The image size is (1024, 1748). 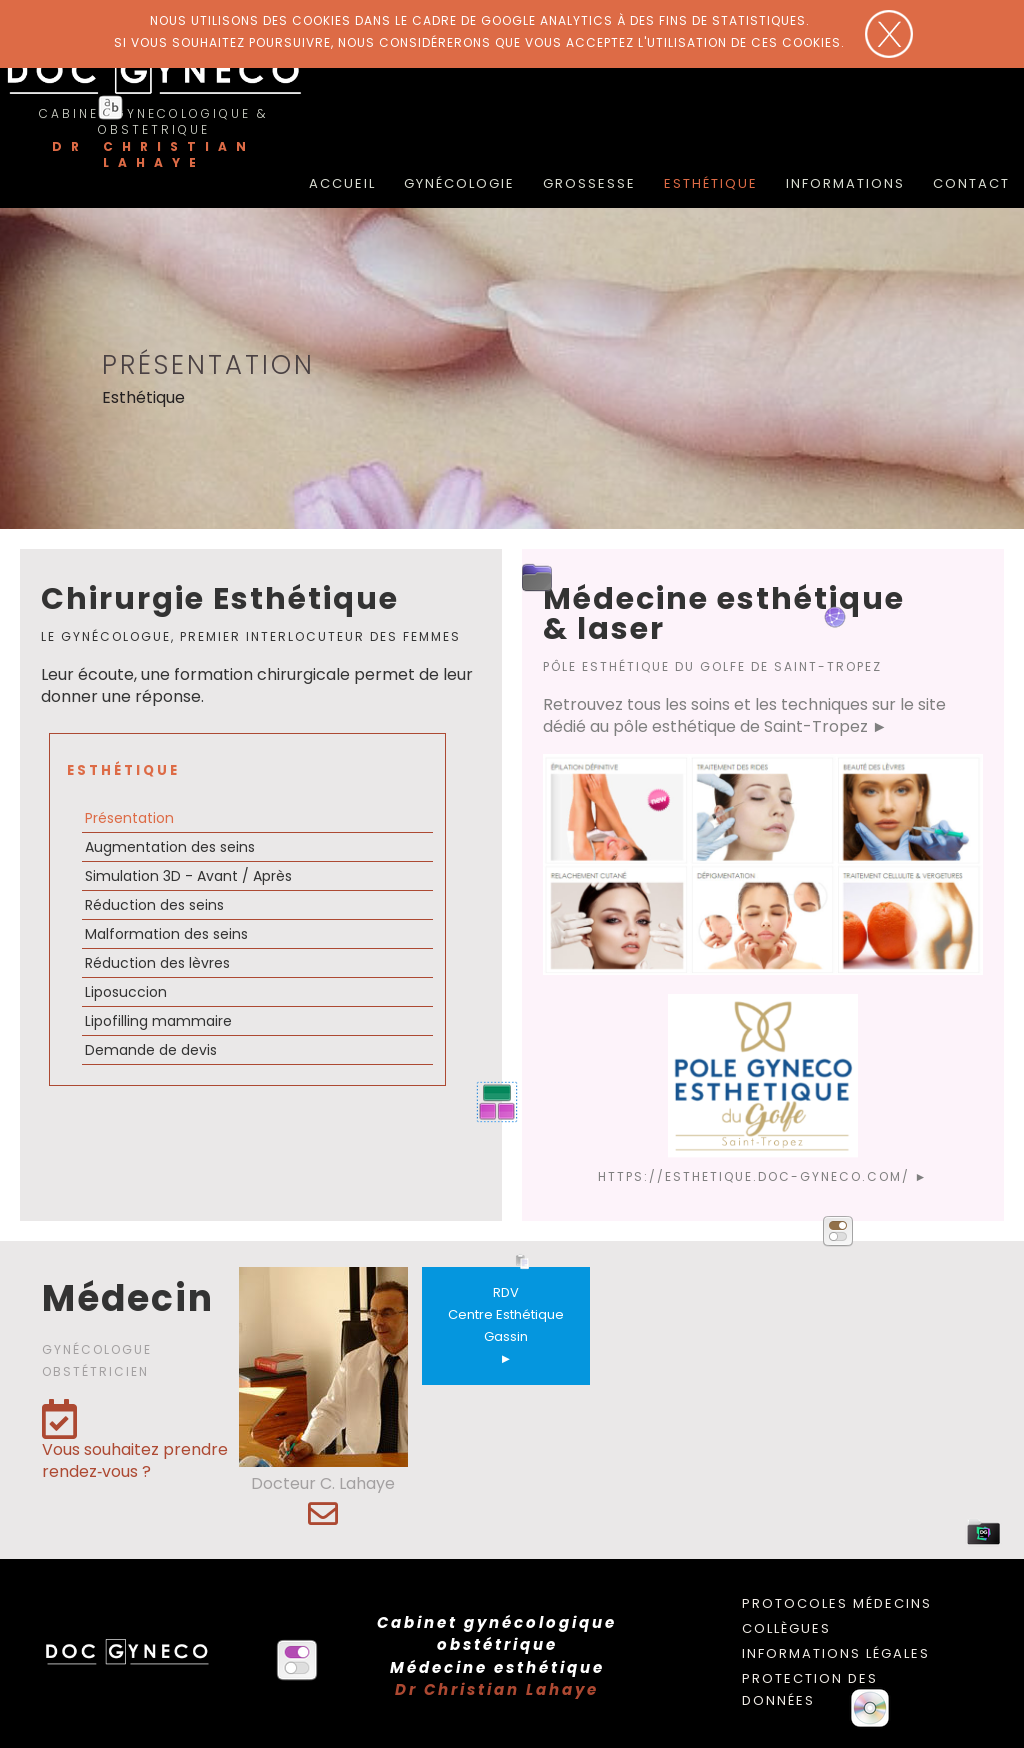 What do you see at coordinates (497, 1102) in the screenshot?
I see `select all items in the current view` at bounding box center [497, 1102].